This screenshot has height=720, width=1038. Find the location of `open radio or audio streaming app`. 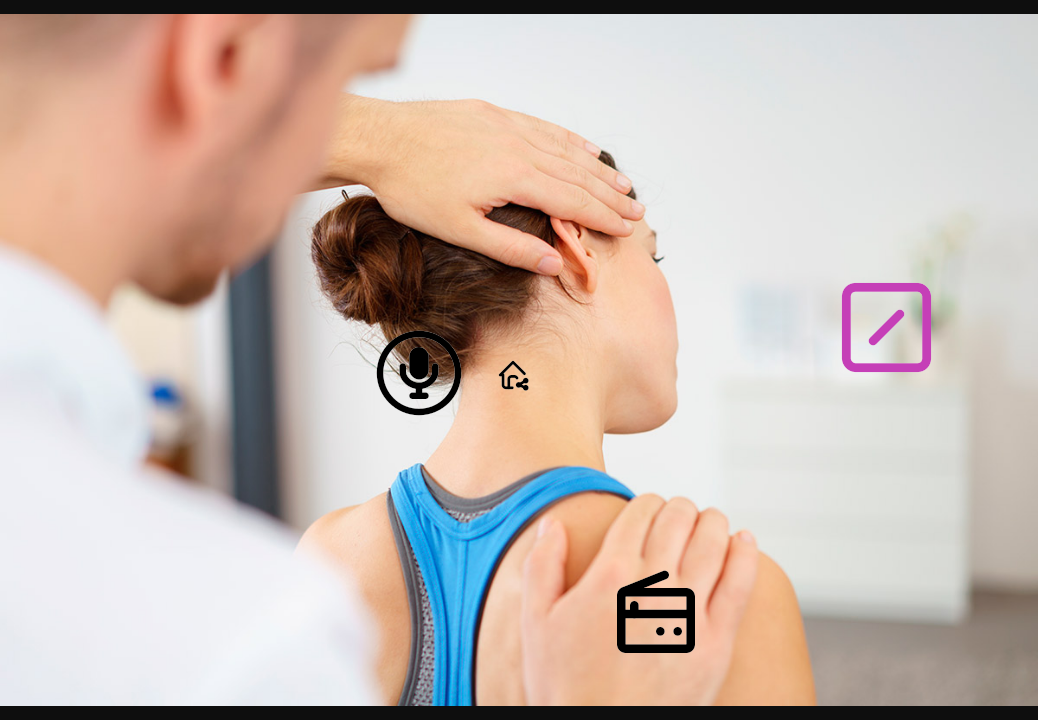

open radio or audio streaming app is located at coordinates (656, 614).